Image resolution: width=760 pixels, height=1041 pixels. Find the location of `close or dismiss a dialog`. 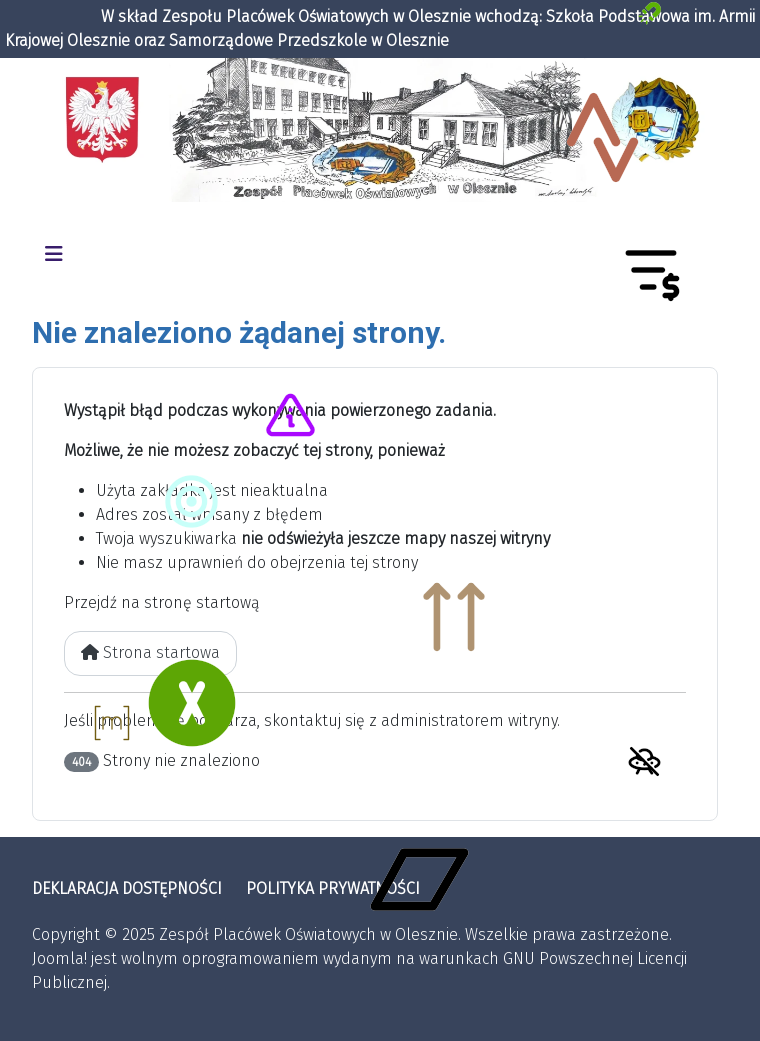

close or dismiss a dialog is located at coordinates (192, 703).